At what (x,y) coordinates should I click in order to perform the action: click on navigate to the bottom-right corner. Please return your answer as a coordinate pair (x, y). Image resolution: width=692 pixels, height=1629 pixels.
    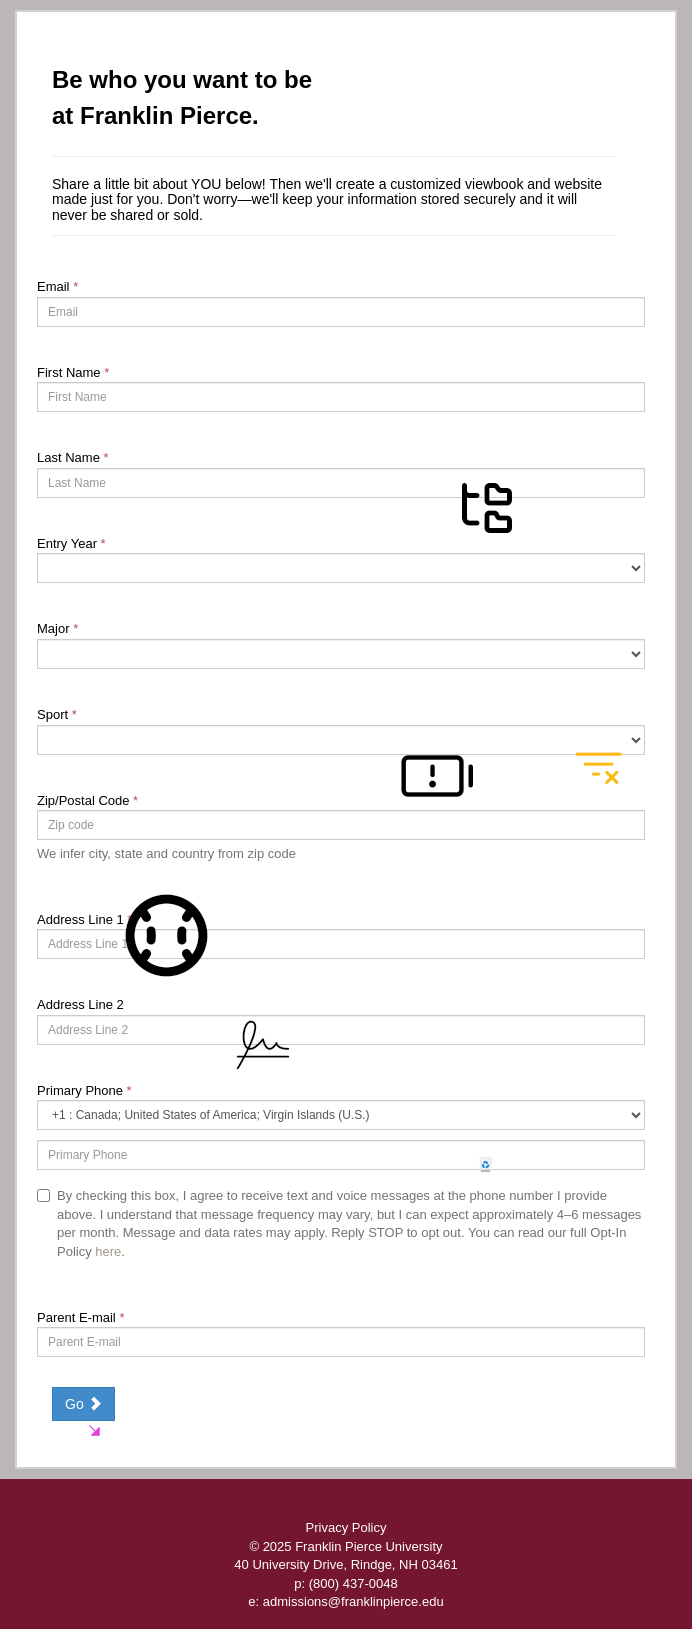
    Looking at the image, I should click on (94, 1430).